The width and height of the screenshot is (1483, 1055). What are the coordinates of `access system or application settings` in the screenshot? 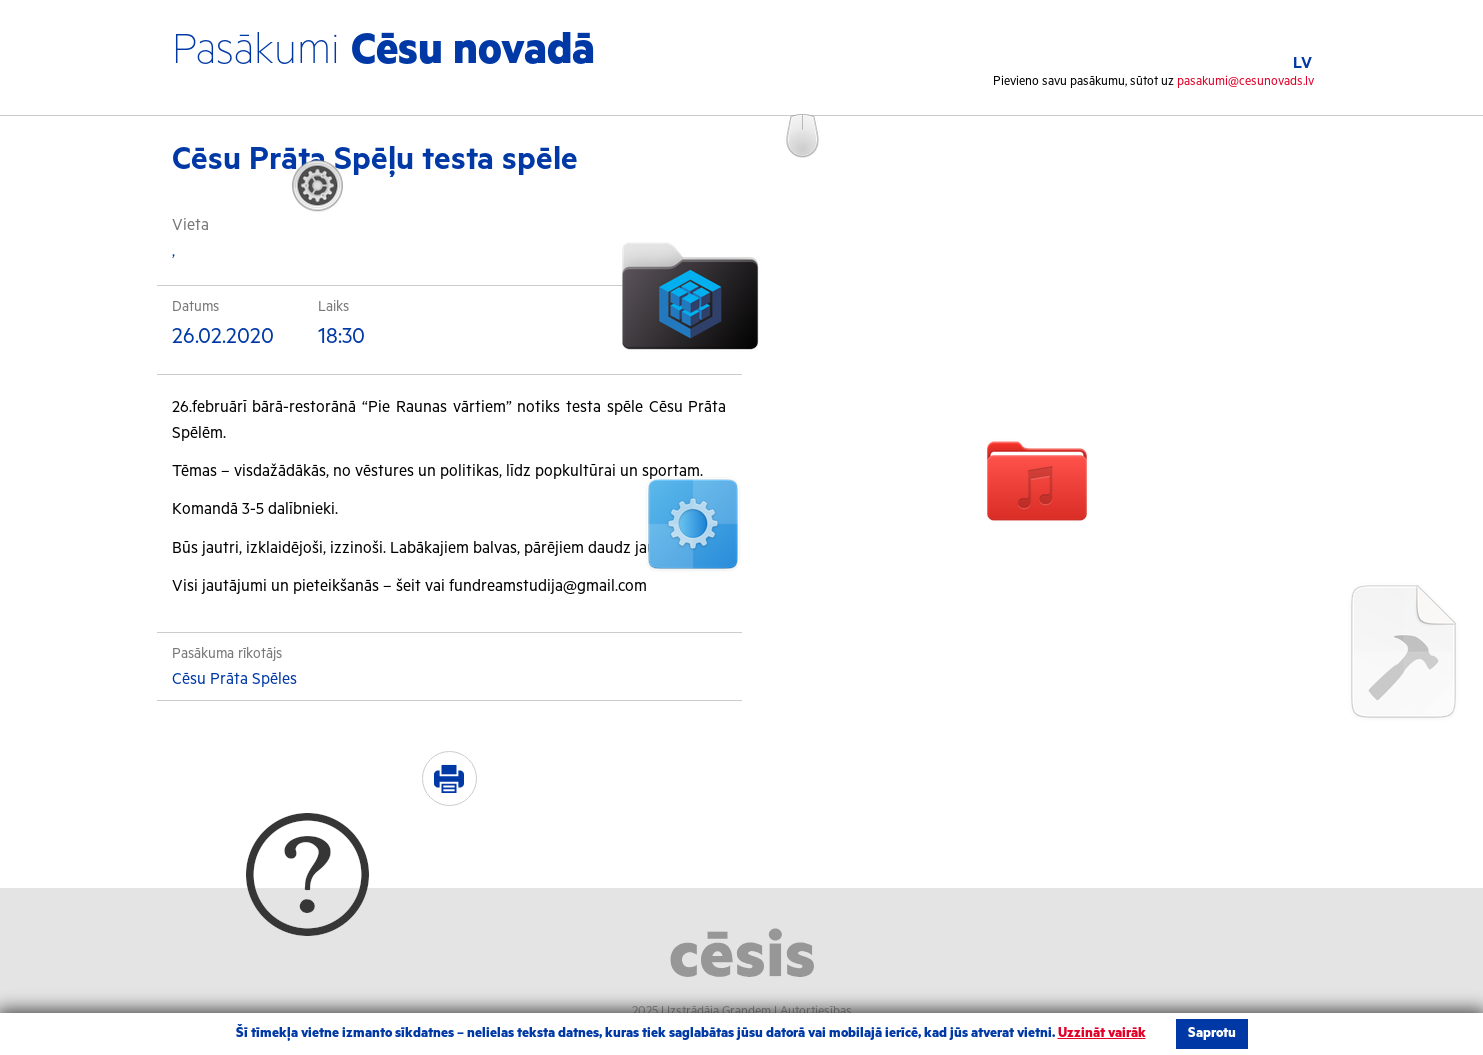 It's located at (317, 185).